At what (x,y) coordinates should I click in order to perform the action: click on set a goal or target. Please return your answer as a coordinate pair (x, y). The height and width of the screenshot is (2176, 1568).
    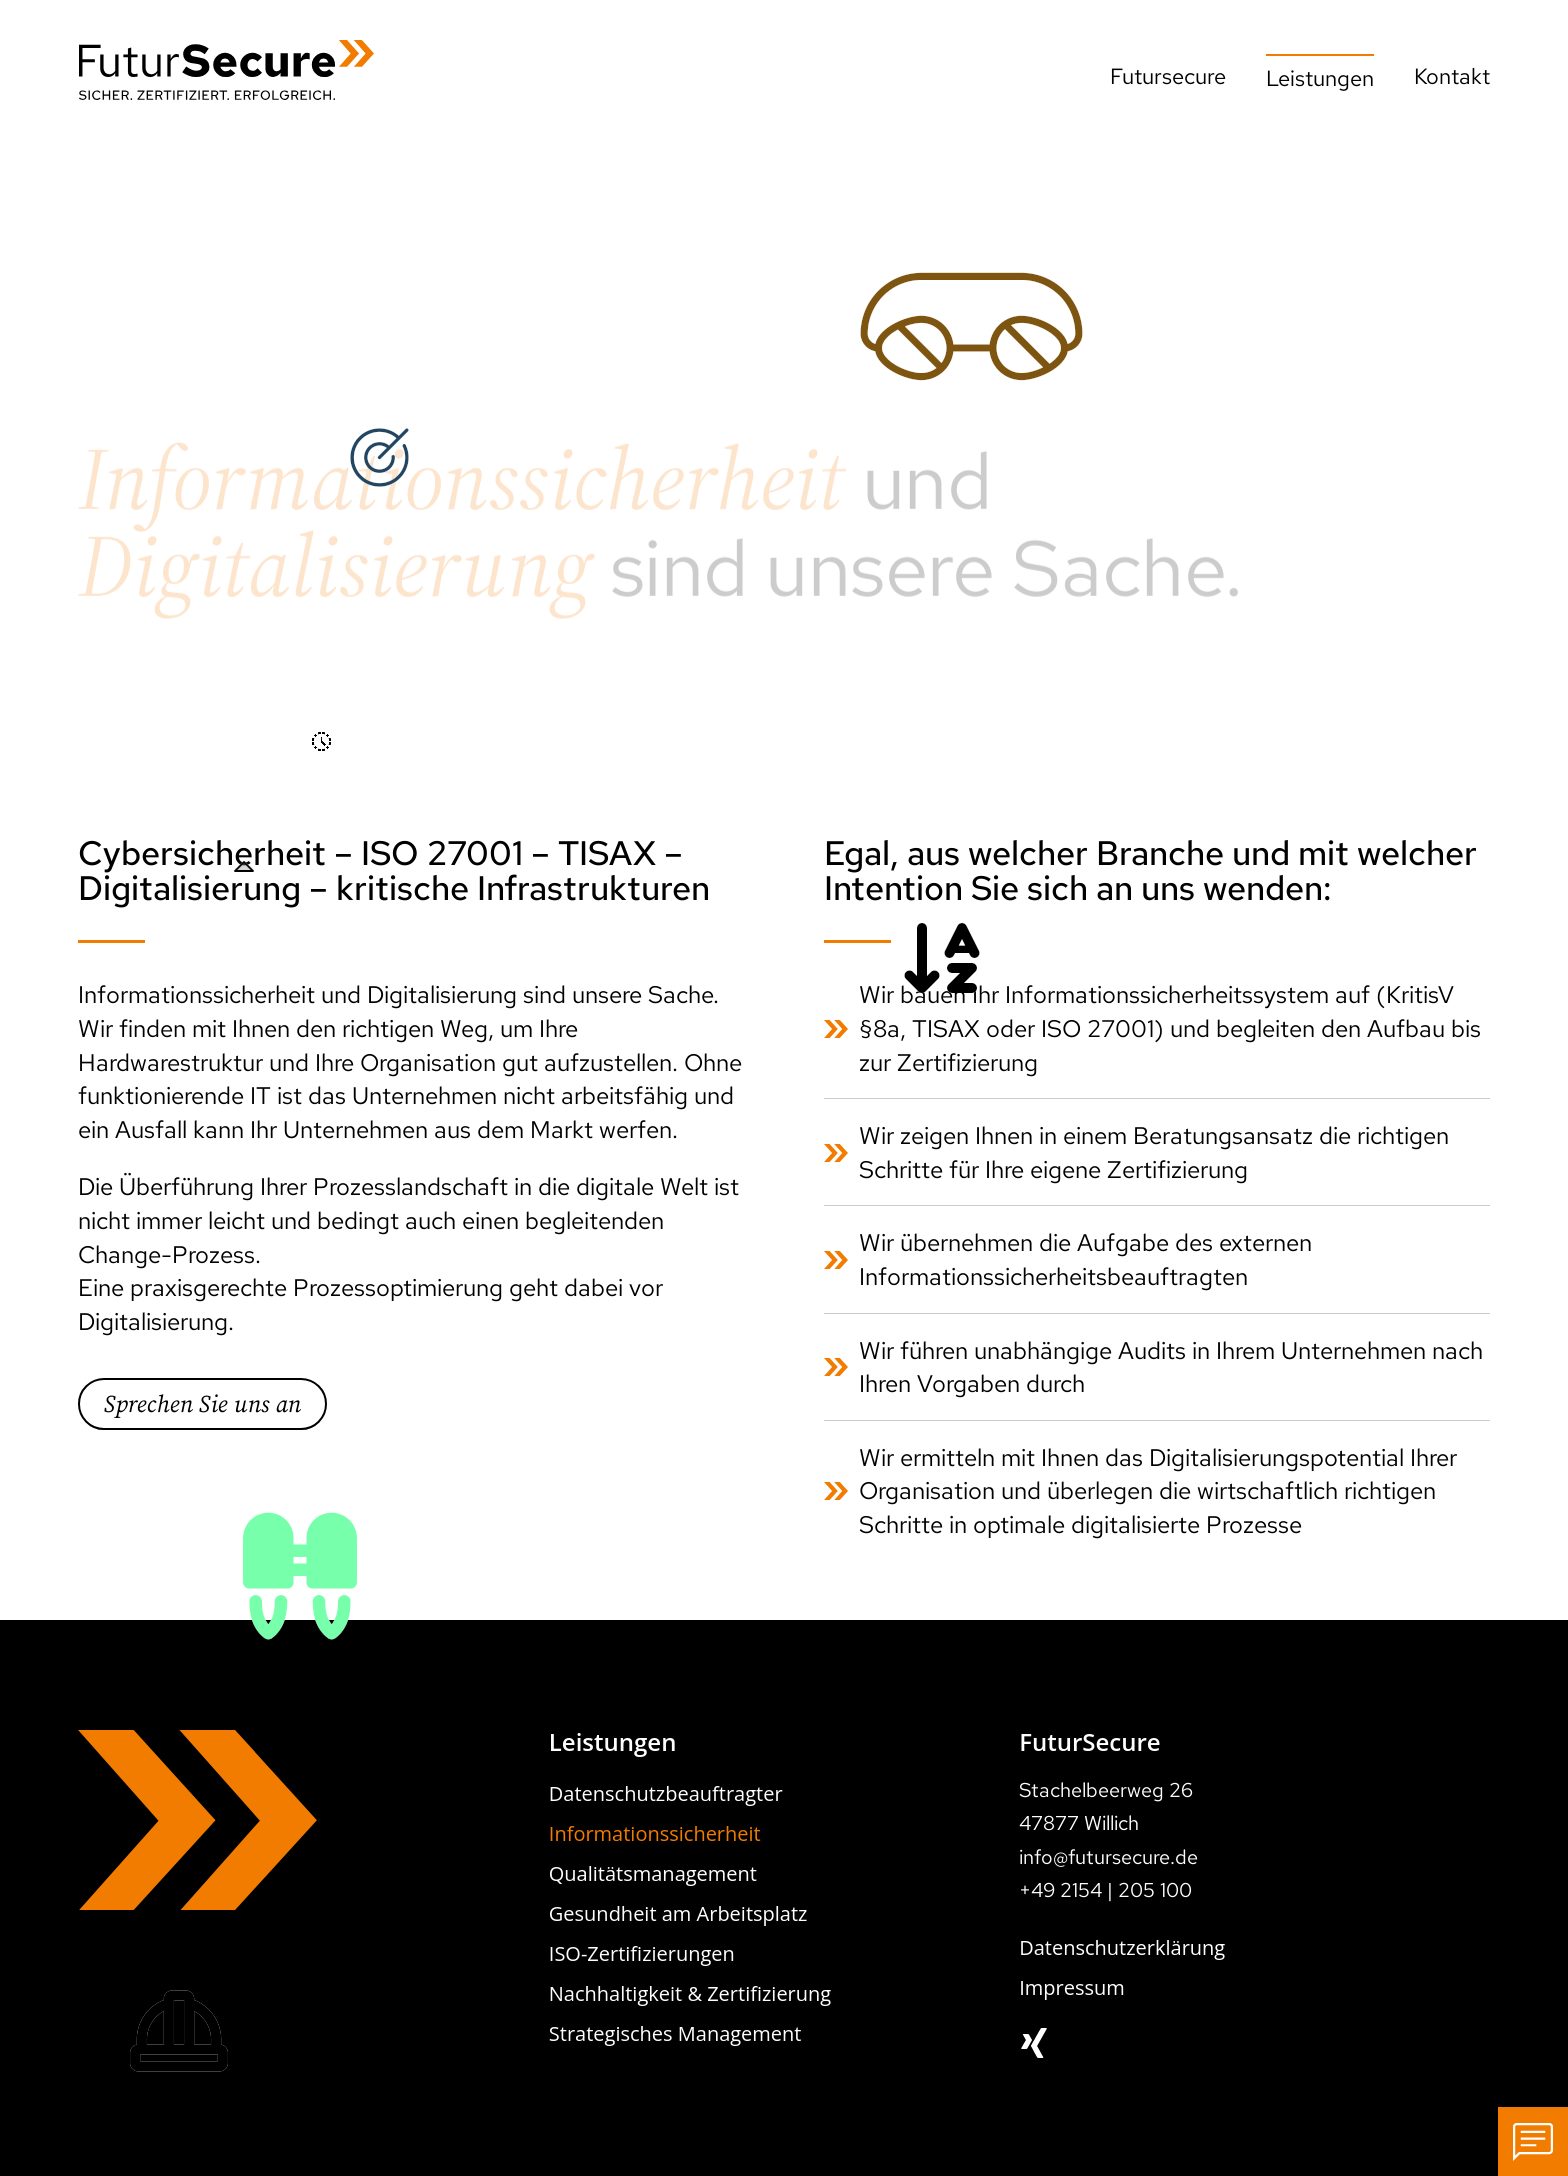
    Looking at the image, I should click on (379, 457).